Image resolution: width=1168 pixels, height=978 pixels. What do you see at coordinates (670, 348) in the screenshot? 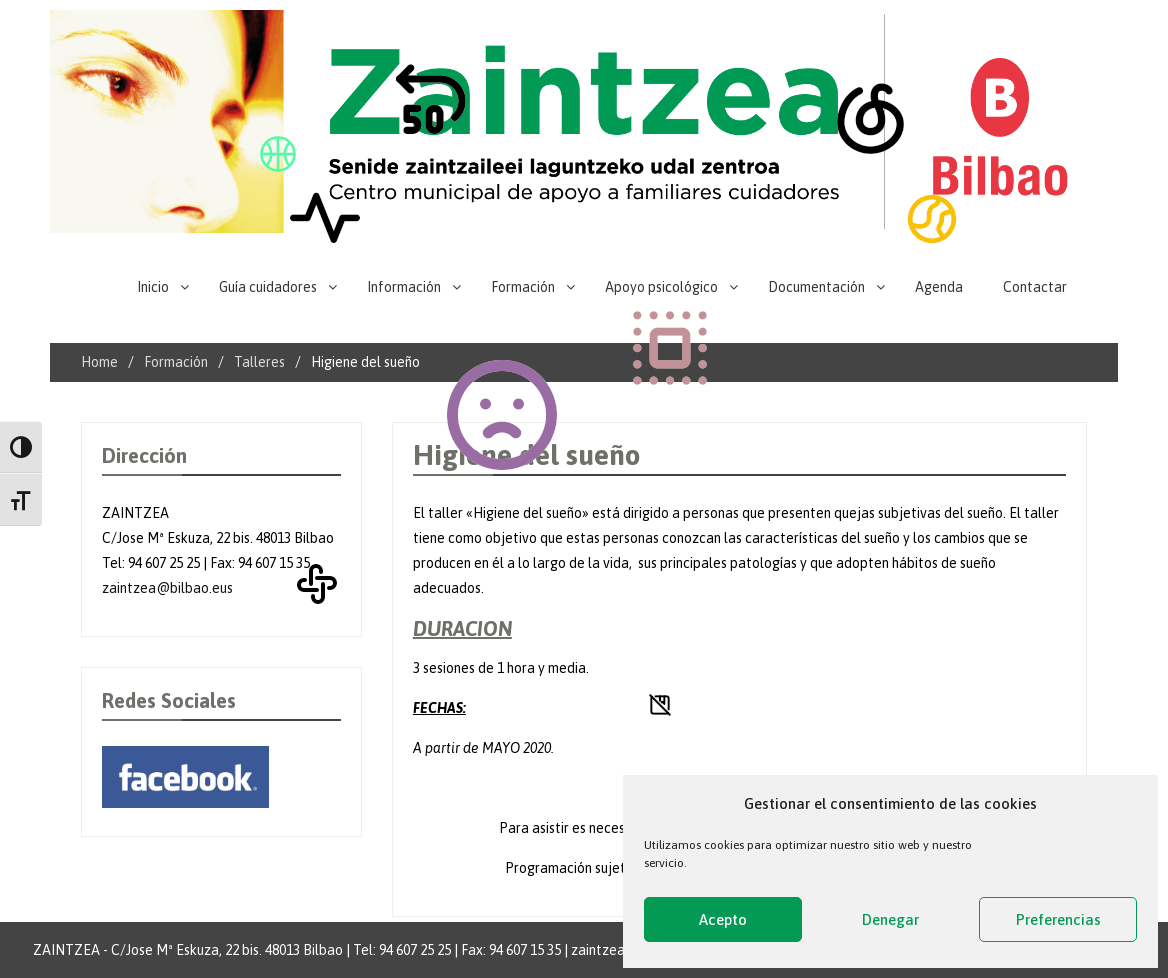
I see `select all items in the current view` at bounding box center [670, 348].